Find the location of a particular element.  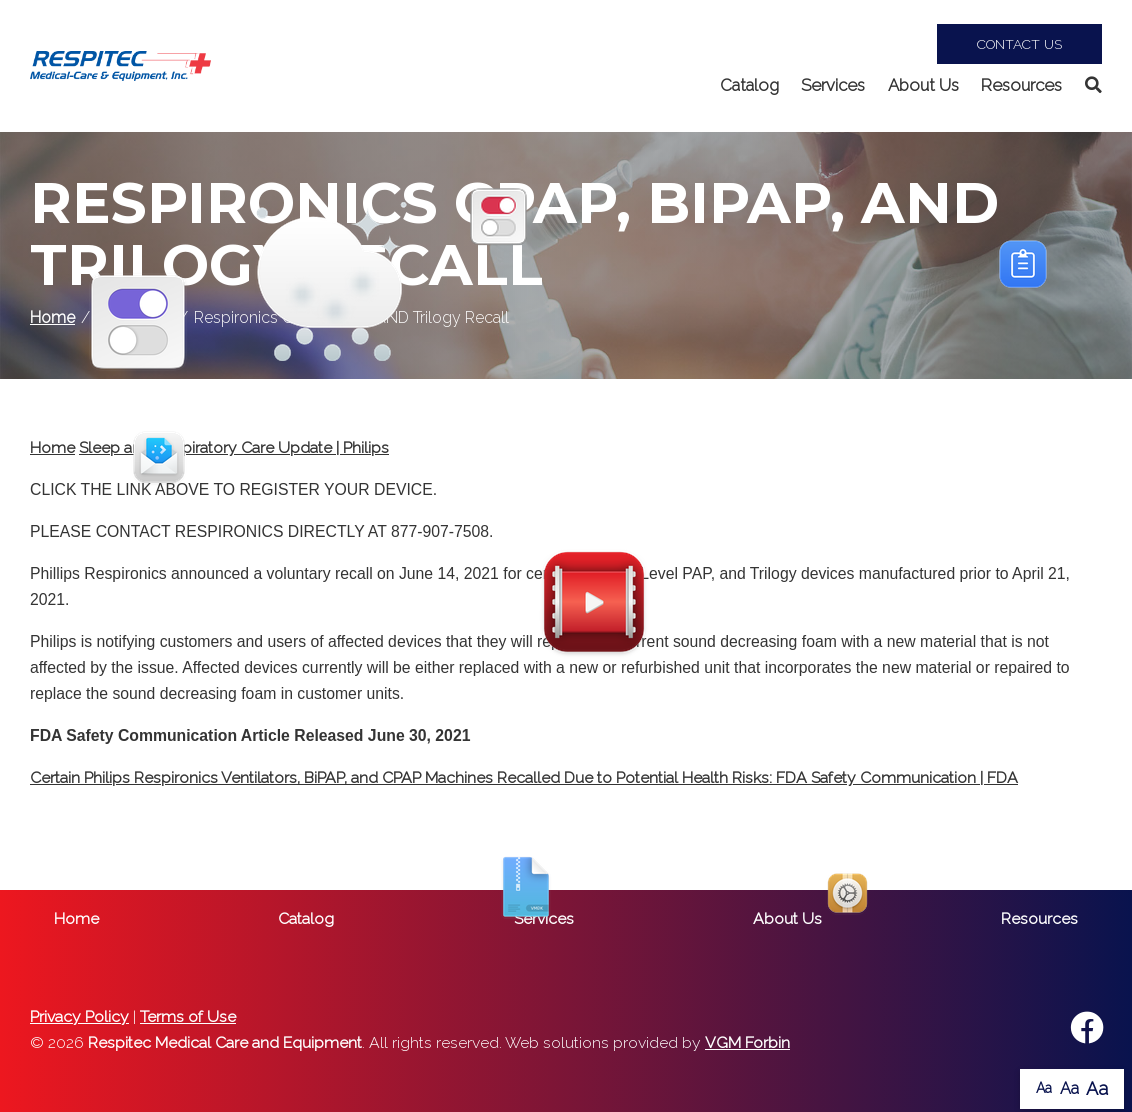

access clipboard manager settings is located at coordinates (1023, 265).